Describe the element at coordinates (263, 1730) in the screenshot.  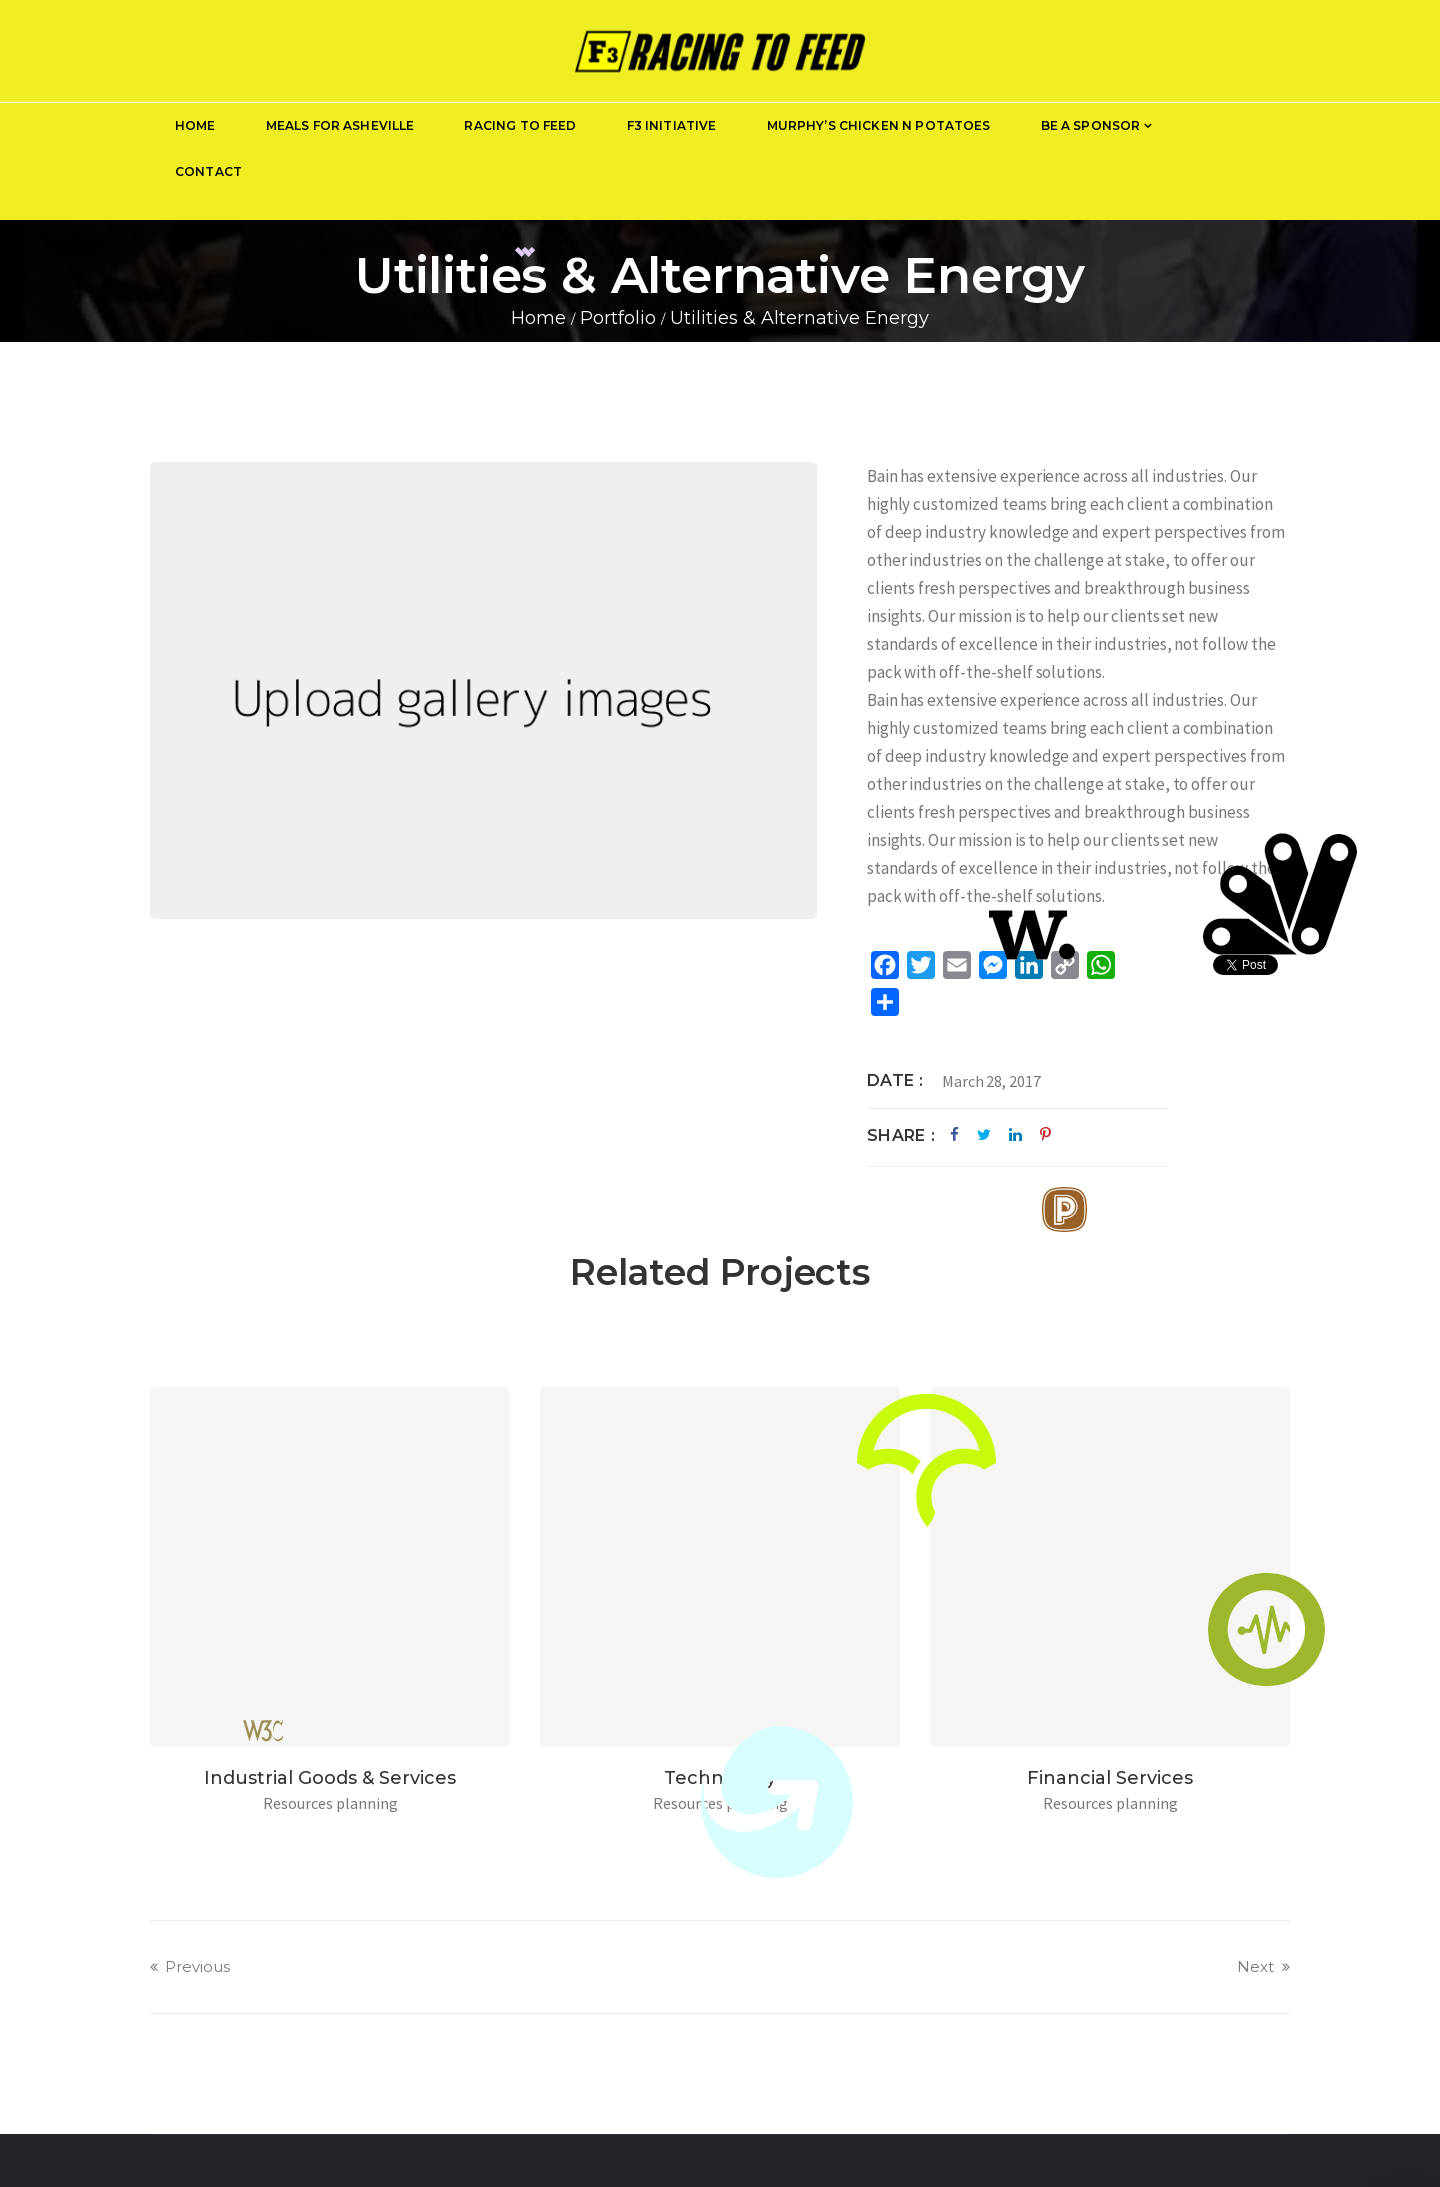
I see `world wide web consortium (w3c) logo` at that location.